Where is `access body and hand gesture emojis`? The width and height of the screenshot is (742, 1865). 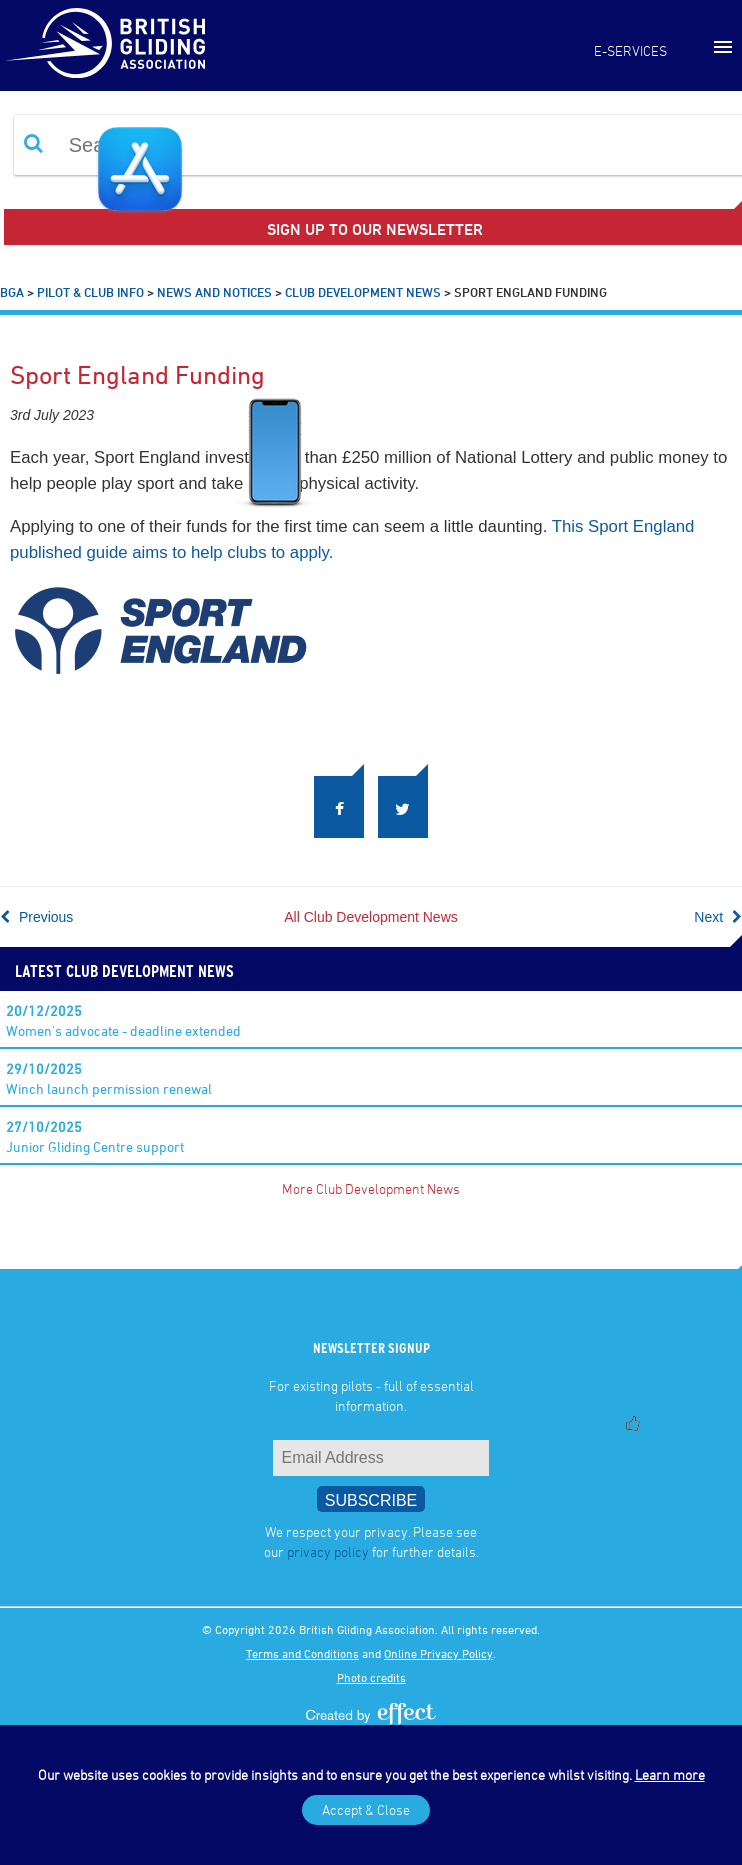
access body and hand gesture emojis is located at coordinates (632, 1423).